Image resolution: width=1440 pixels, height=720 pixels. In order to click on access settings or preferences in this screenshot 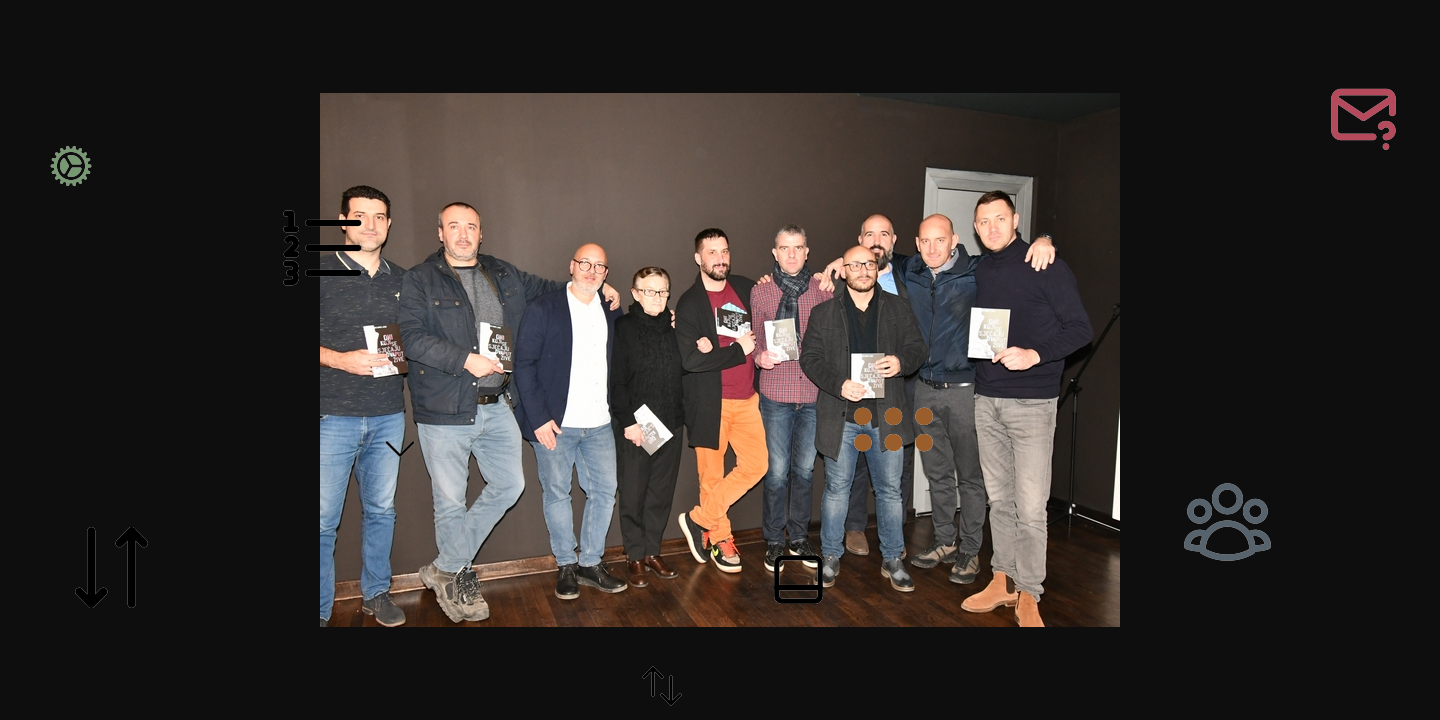, I will do `click(71, 166)`.